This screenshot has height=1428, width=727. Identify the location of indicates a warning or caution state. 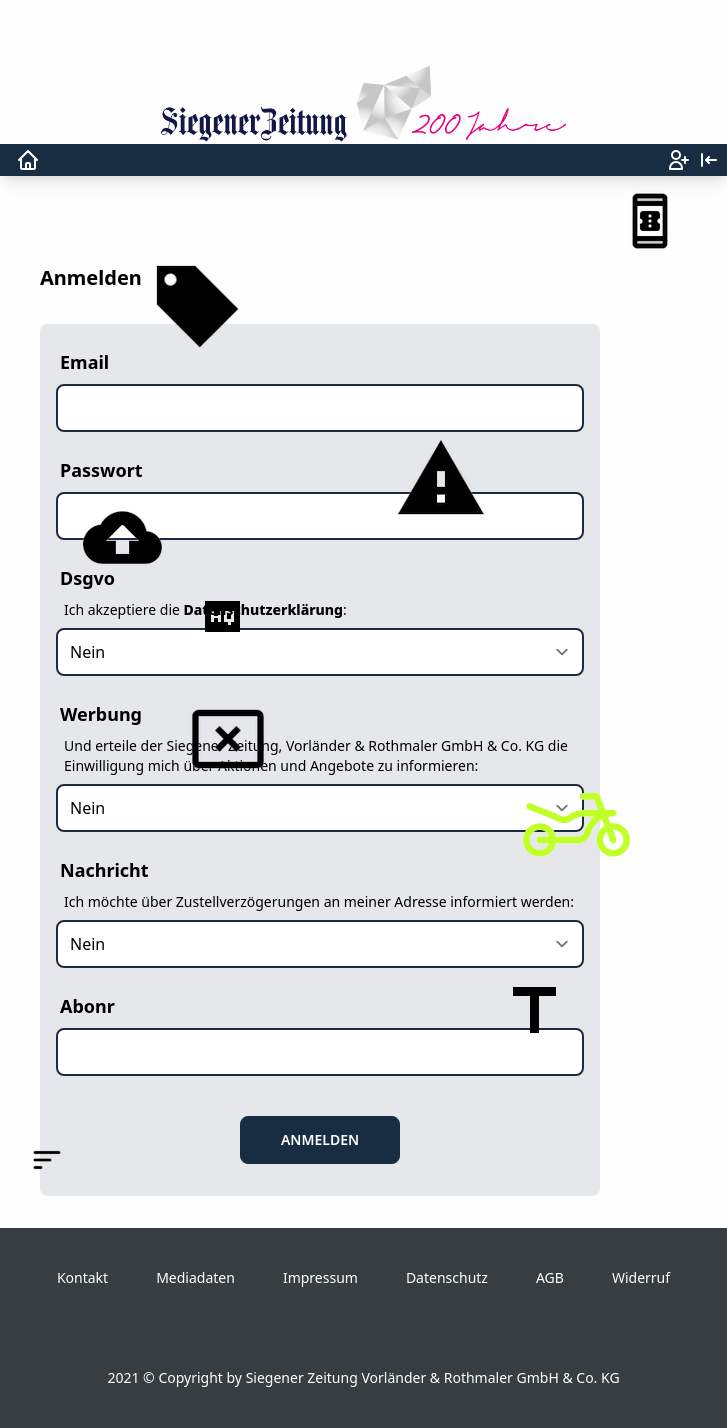
(441, 479).